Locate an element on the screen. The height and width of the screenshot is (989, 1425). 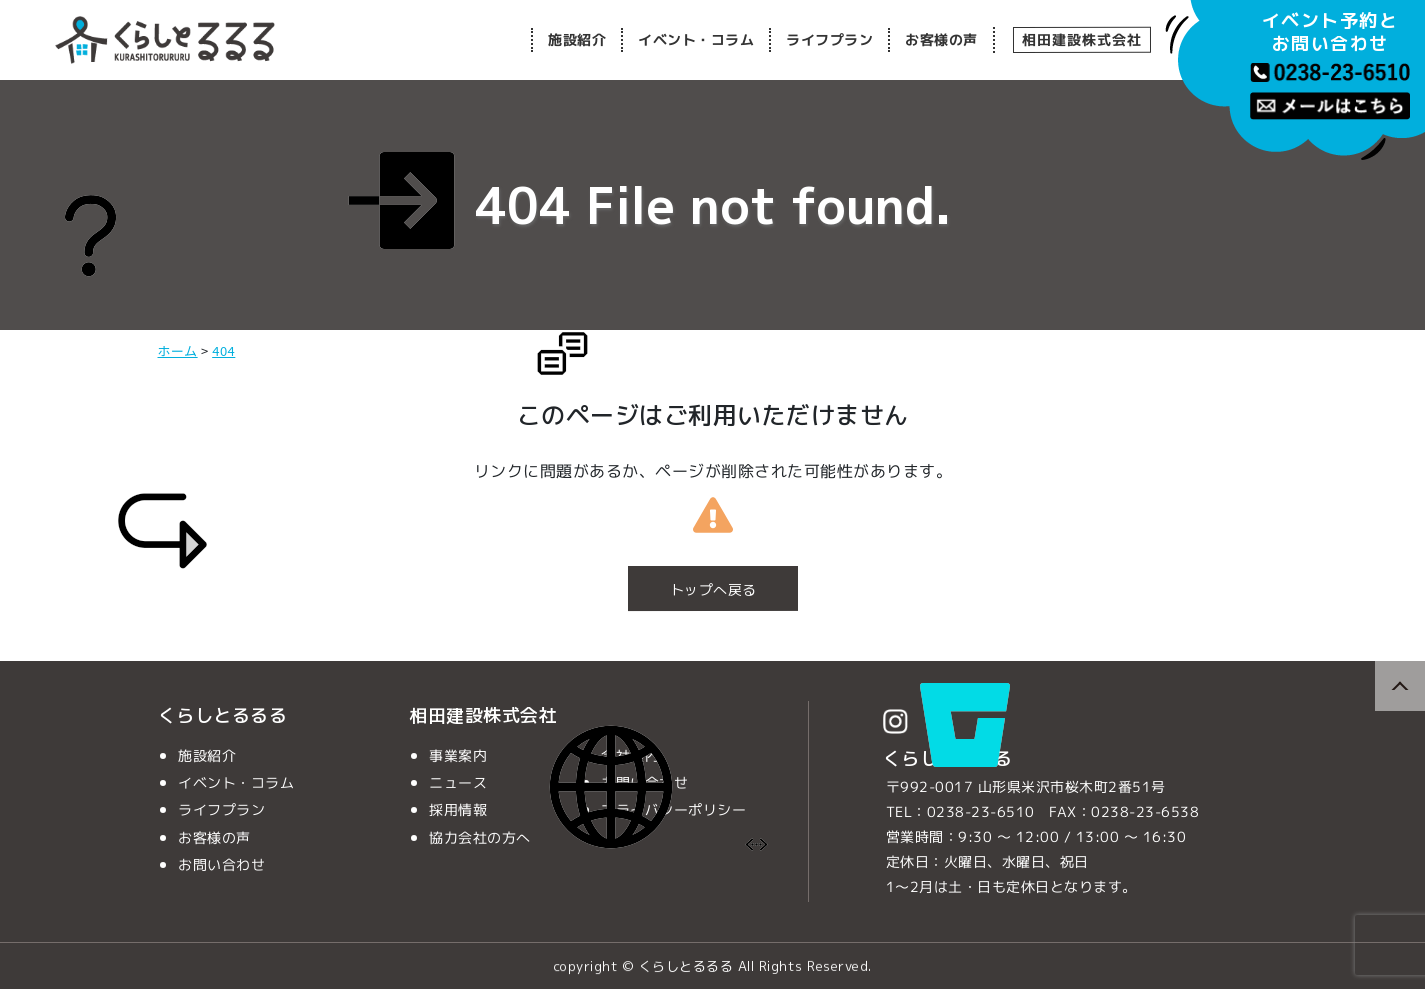
log in to your account is located at coordinates (401, 200).